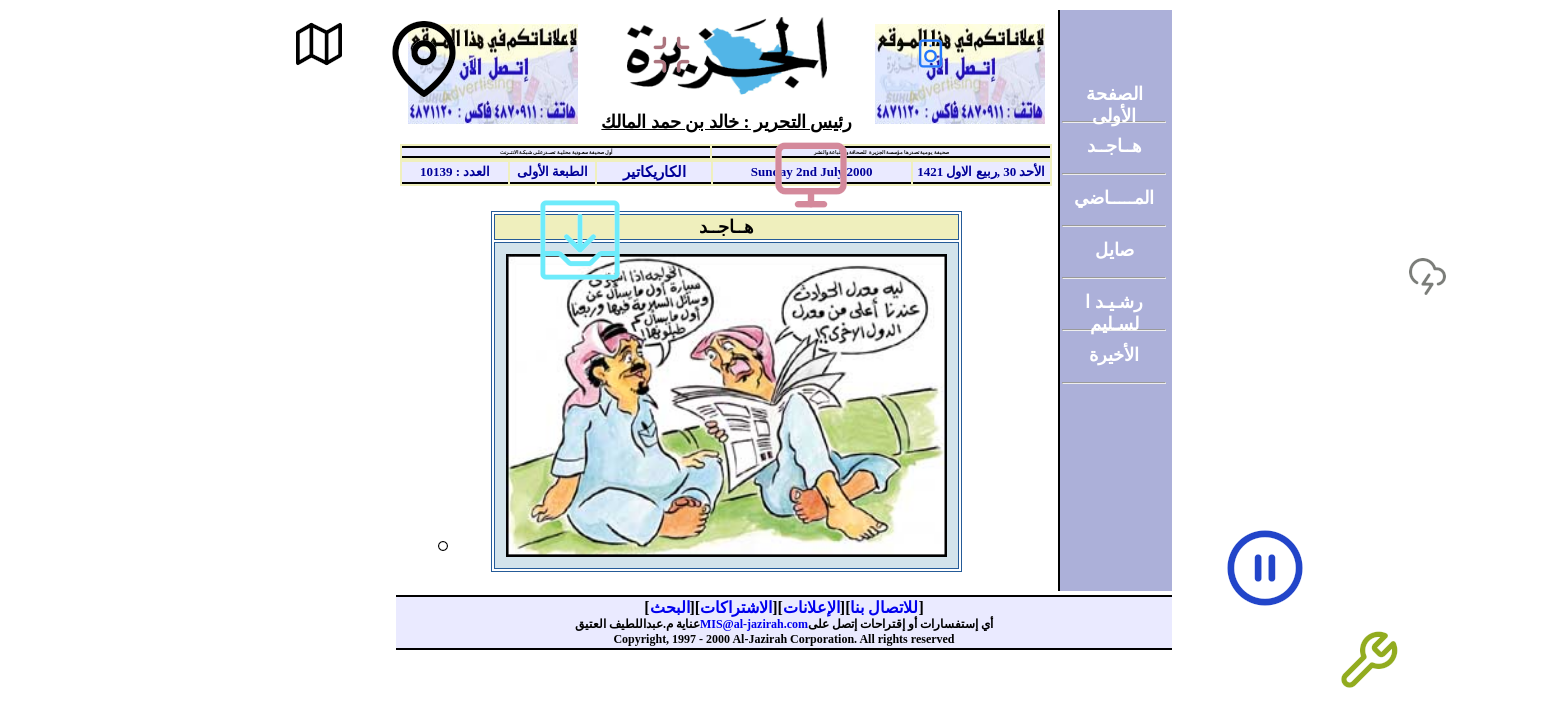 The image size is (1568, 720). Describe the element at coordinates (1368, 661) in the screenshot. I see `access settings or configuration options` at that location.